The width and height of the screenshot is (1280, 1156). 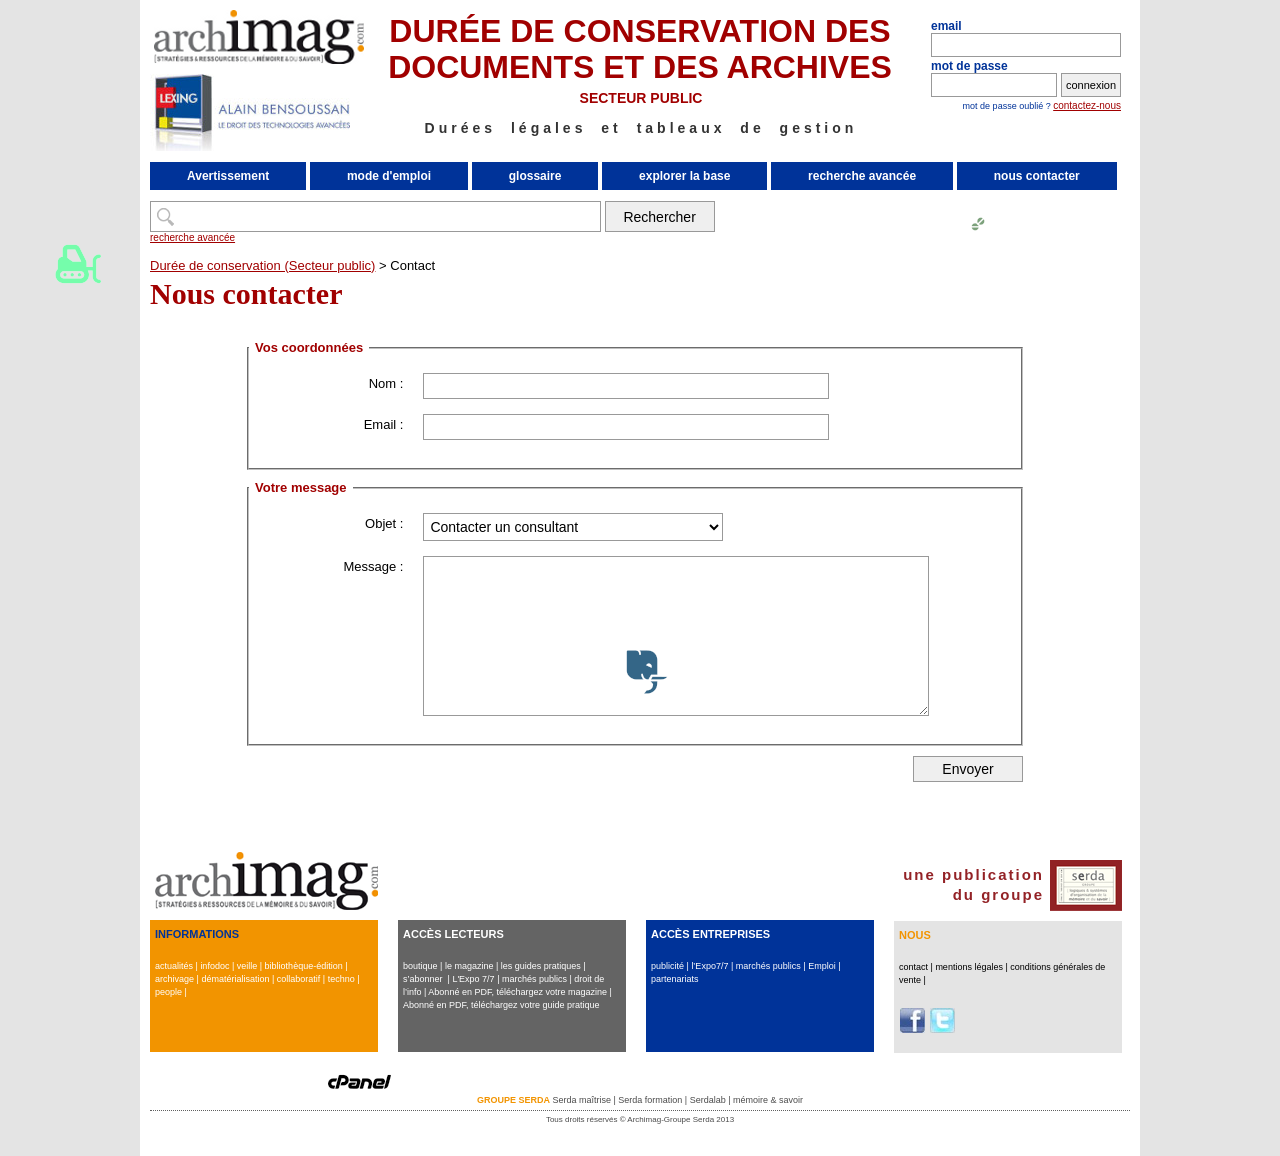 What do you see at coordinates (359, 1082) in the screenshot?
I see `access cPanel web hosting control panel` at bounding box center [359, 1082].